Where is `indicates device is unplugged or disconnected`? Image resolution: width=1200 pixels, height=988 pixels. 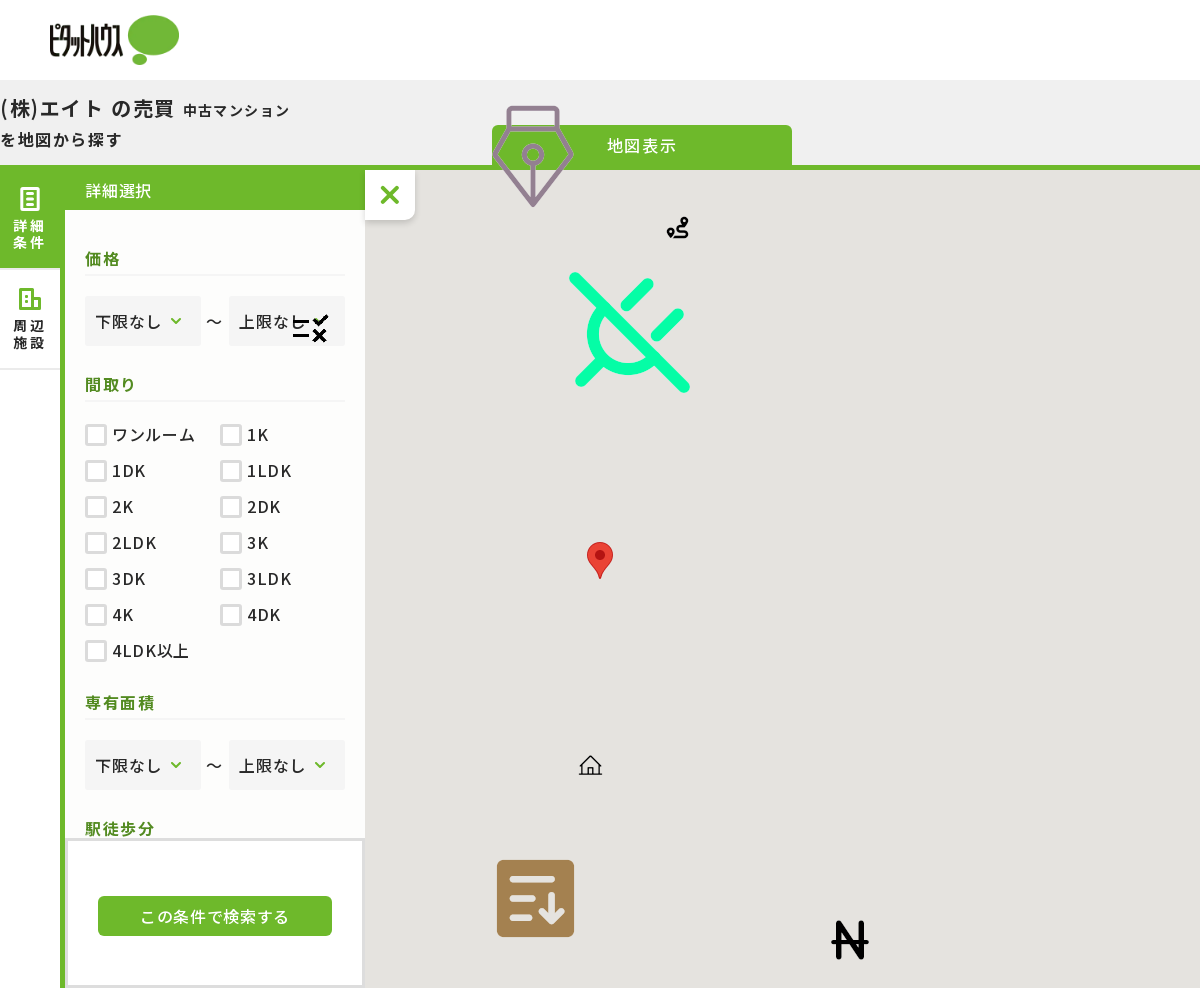
indicates device is unplugged or disconnected is located at coordinates (629, 332).